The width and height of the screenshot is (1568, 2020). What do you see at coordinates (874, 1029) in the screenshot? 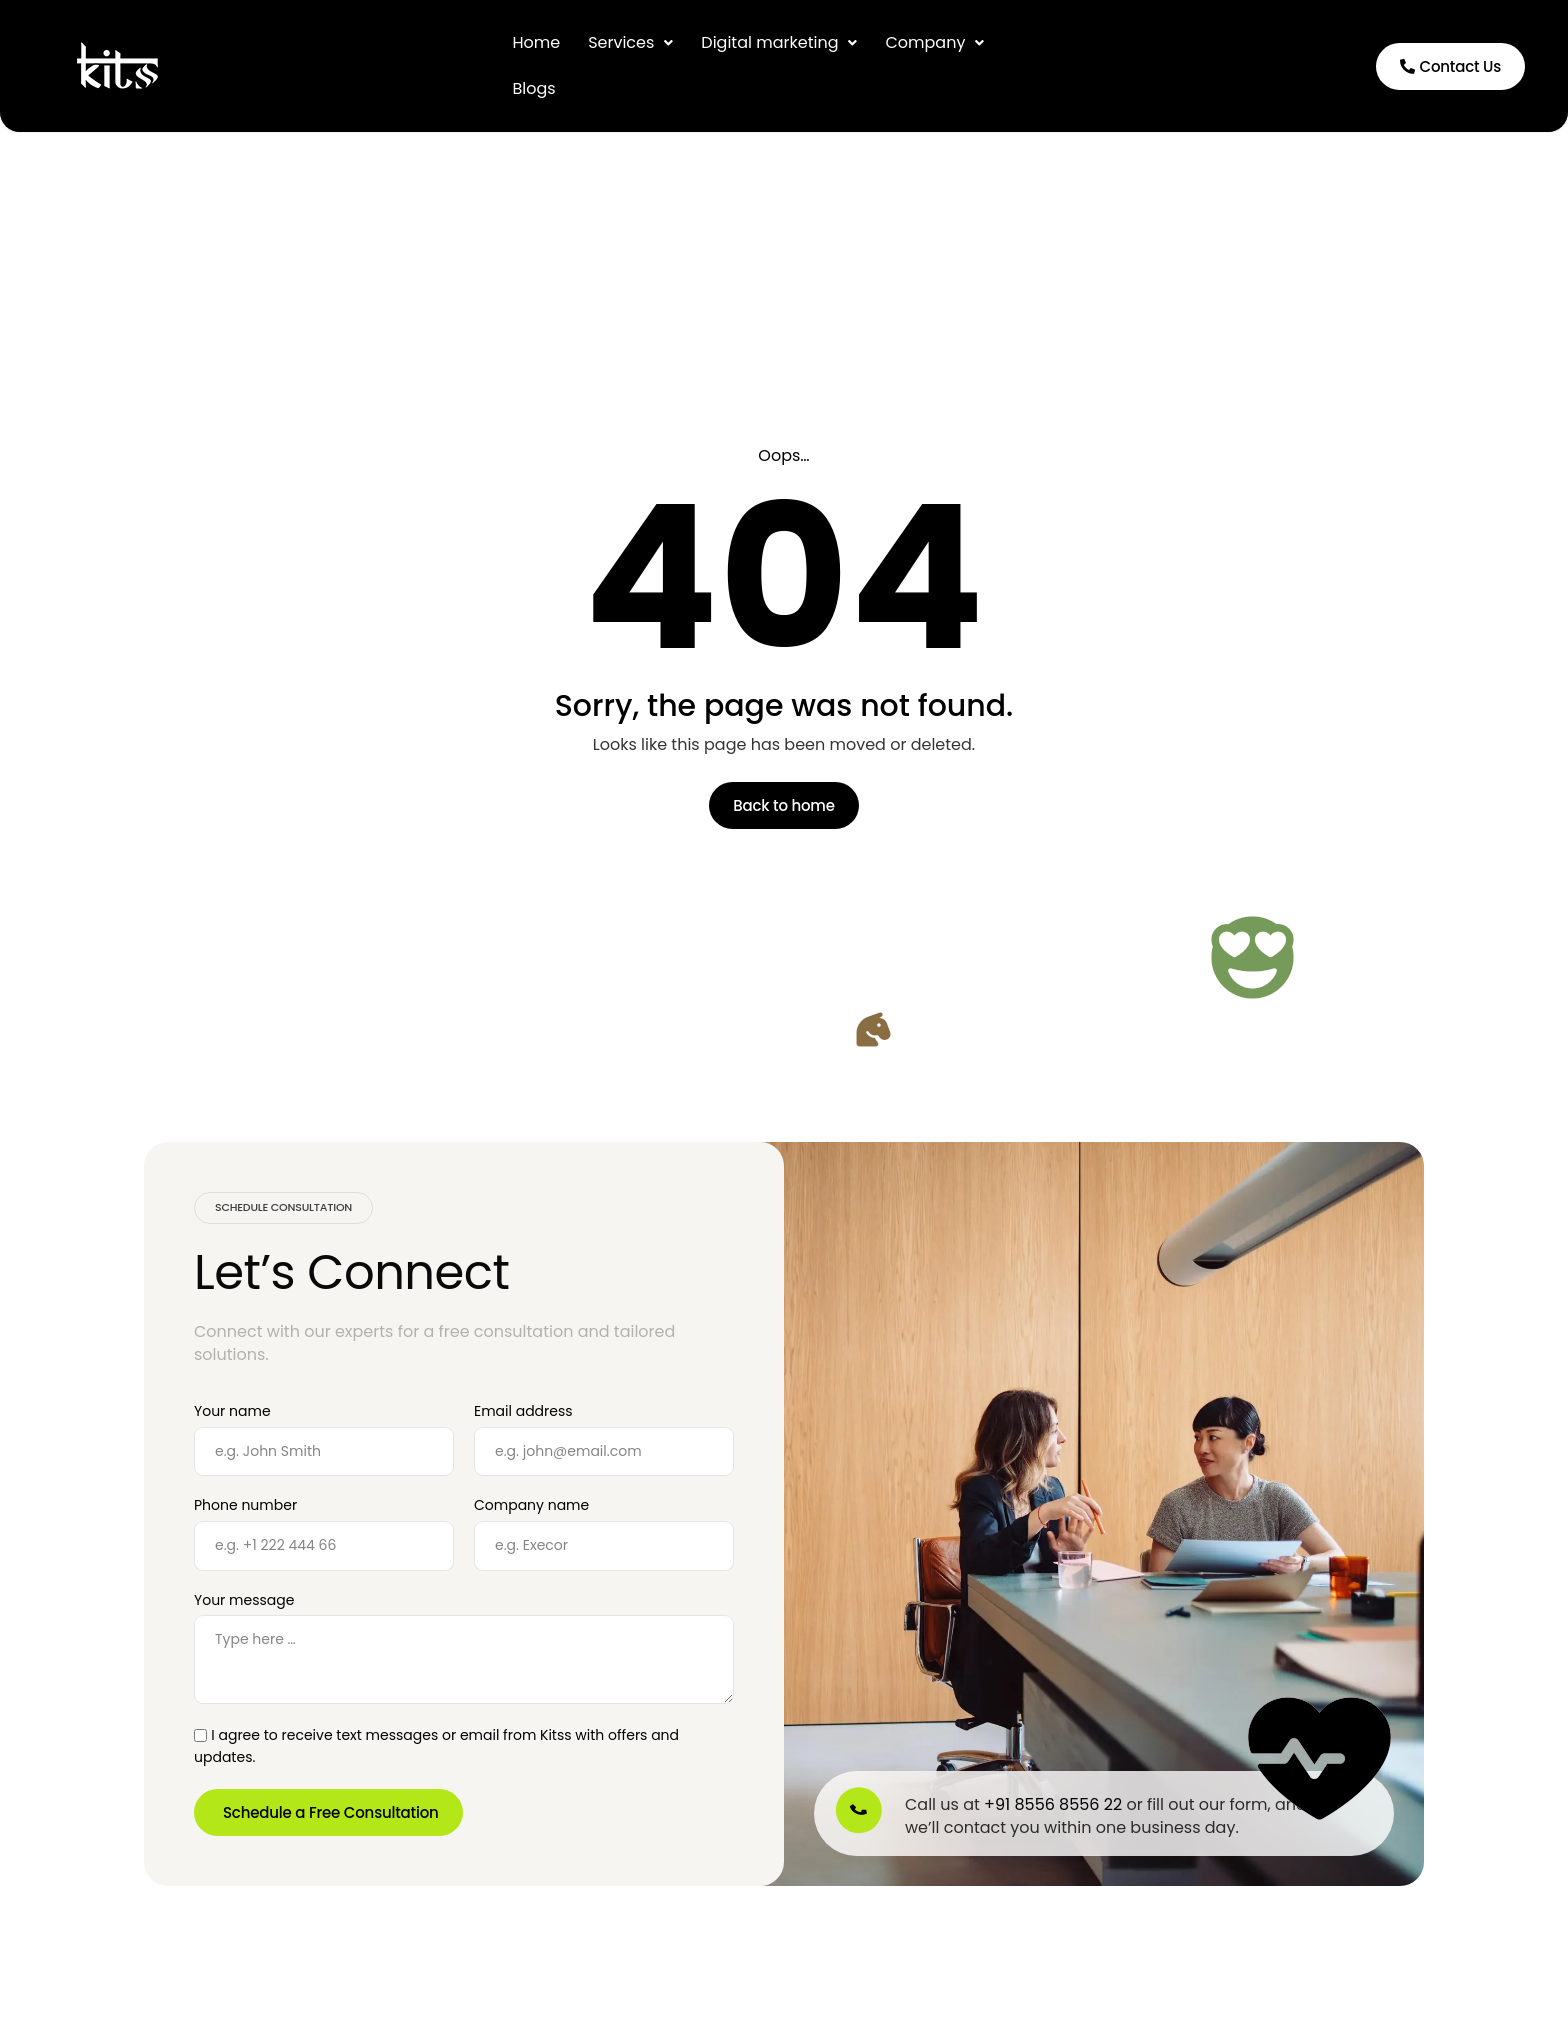
I see `chess game or strategy app` at bounding box center [874, 1029].